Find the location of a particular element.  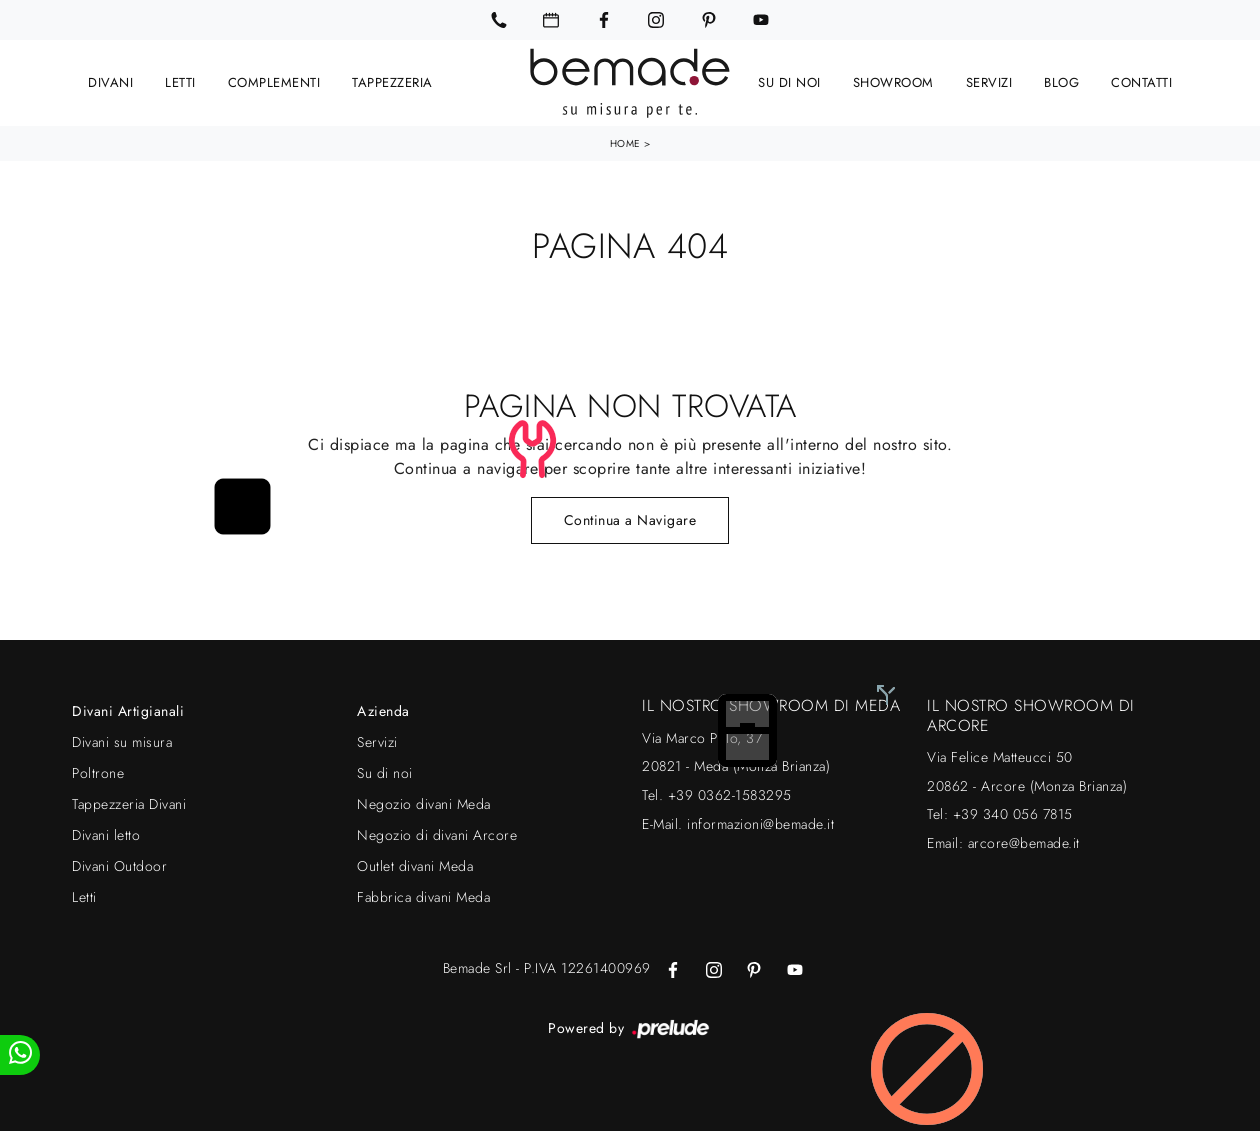

view window sensor status is located at coordinates (747, 730).